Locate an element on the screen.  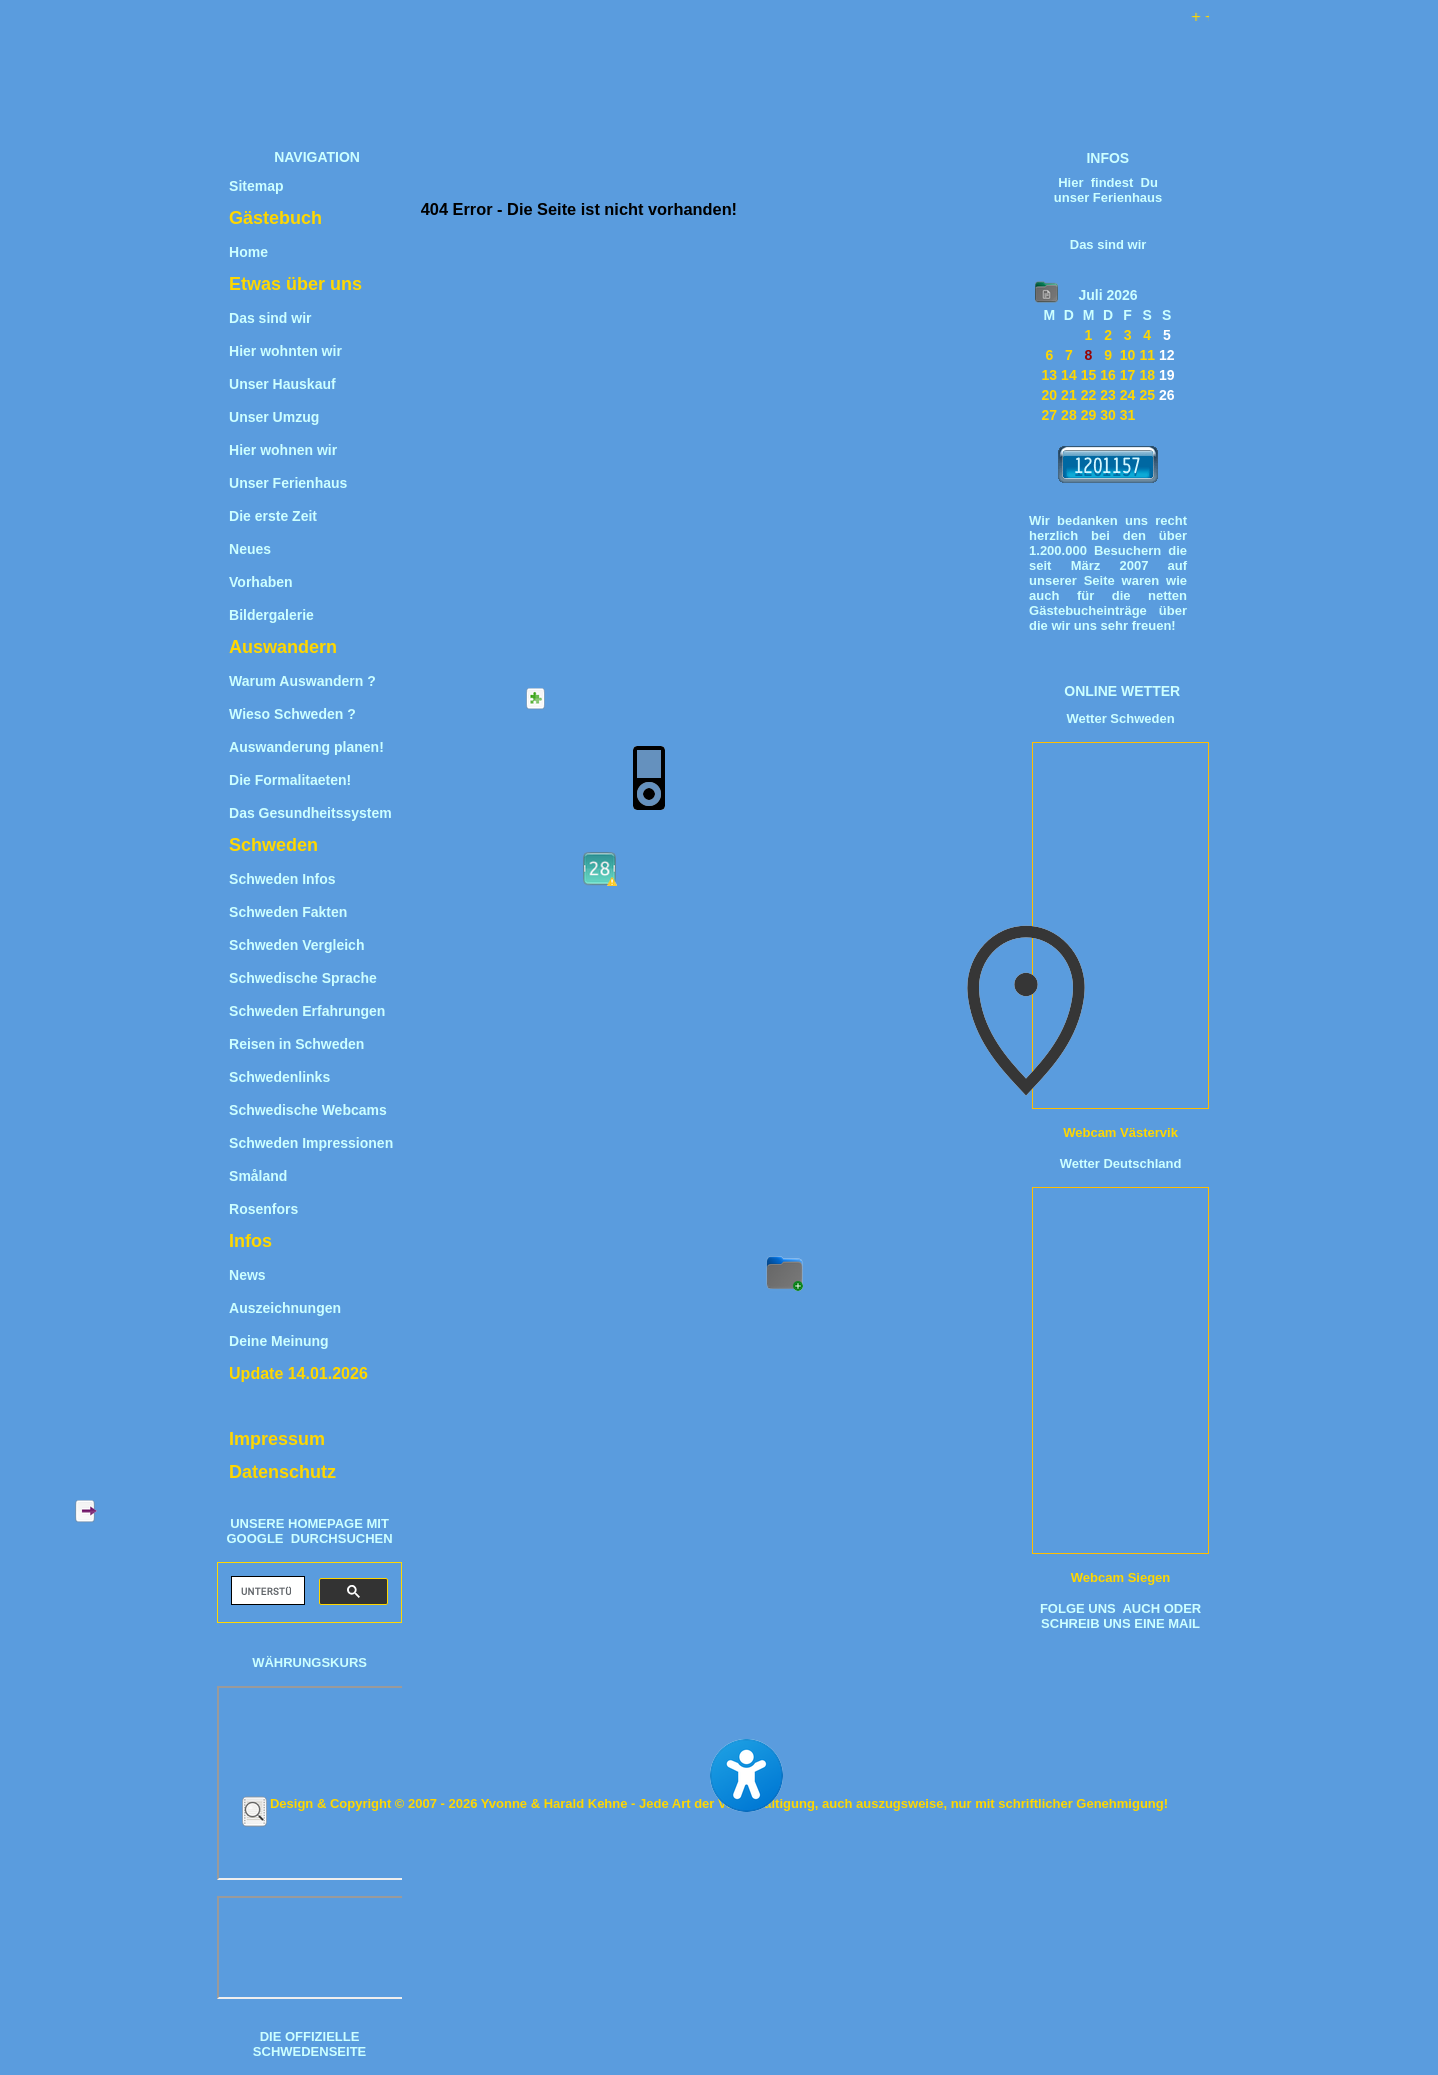
create a new folder is located at coordinates (784, 1272).